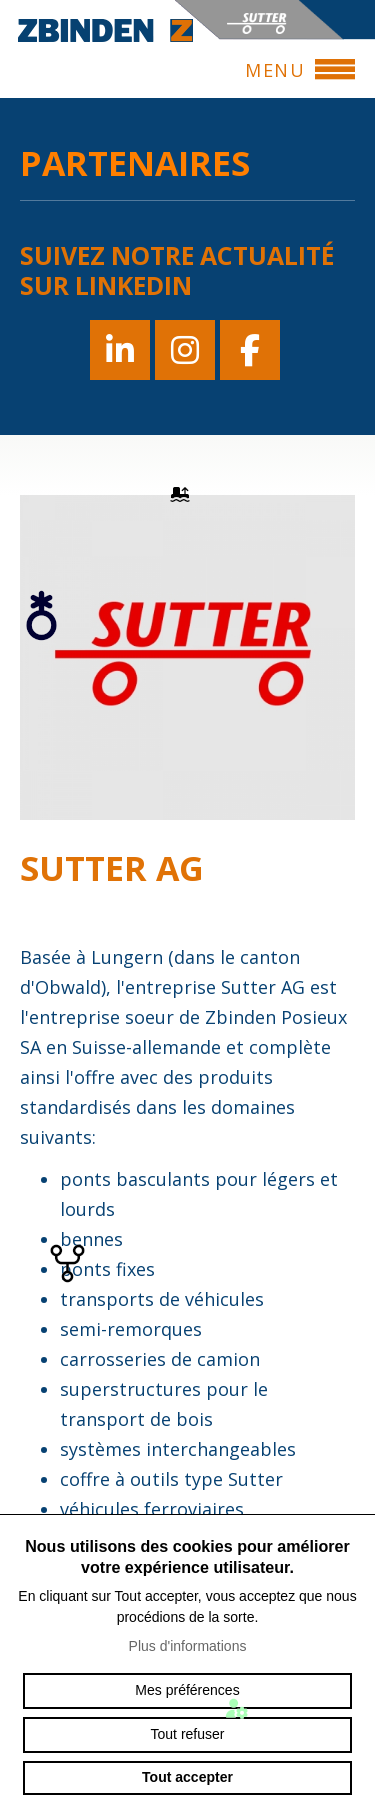 This screenshot has width=375, height=1816. I want to click on indicates non-binary gender identity option, so click(41, 615).